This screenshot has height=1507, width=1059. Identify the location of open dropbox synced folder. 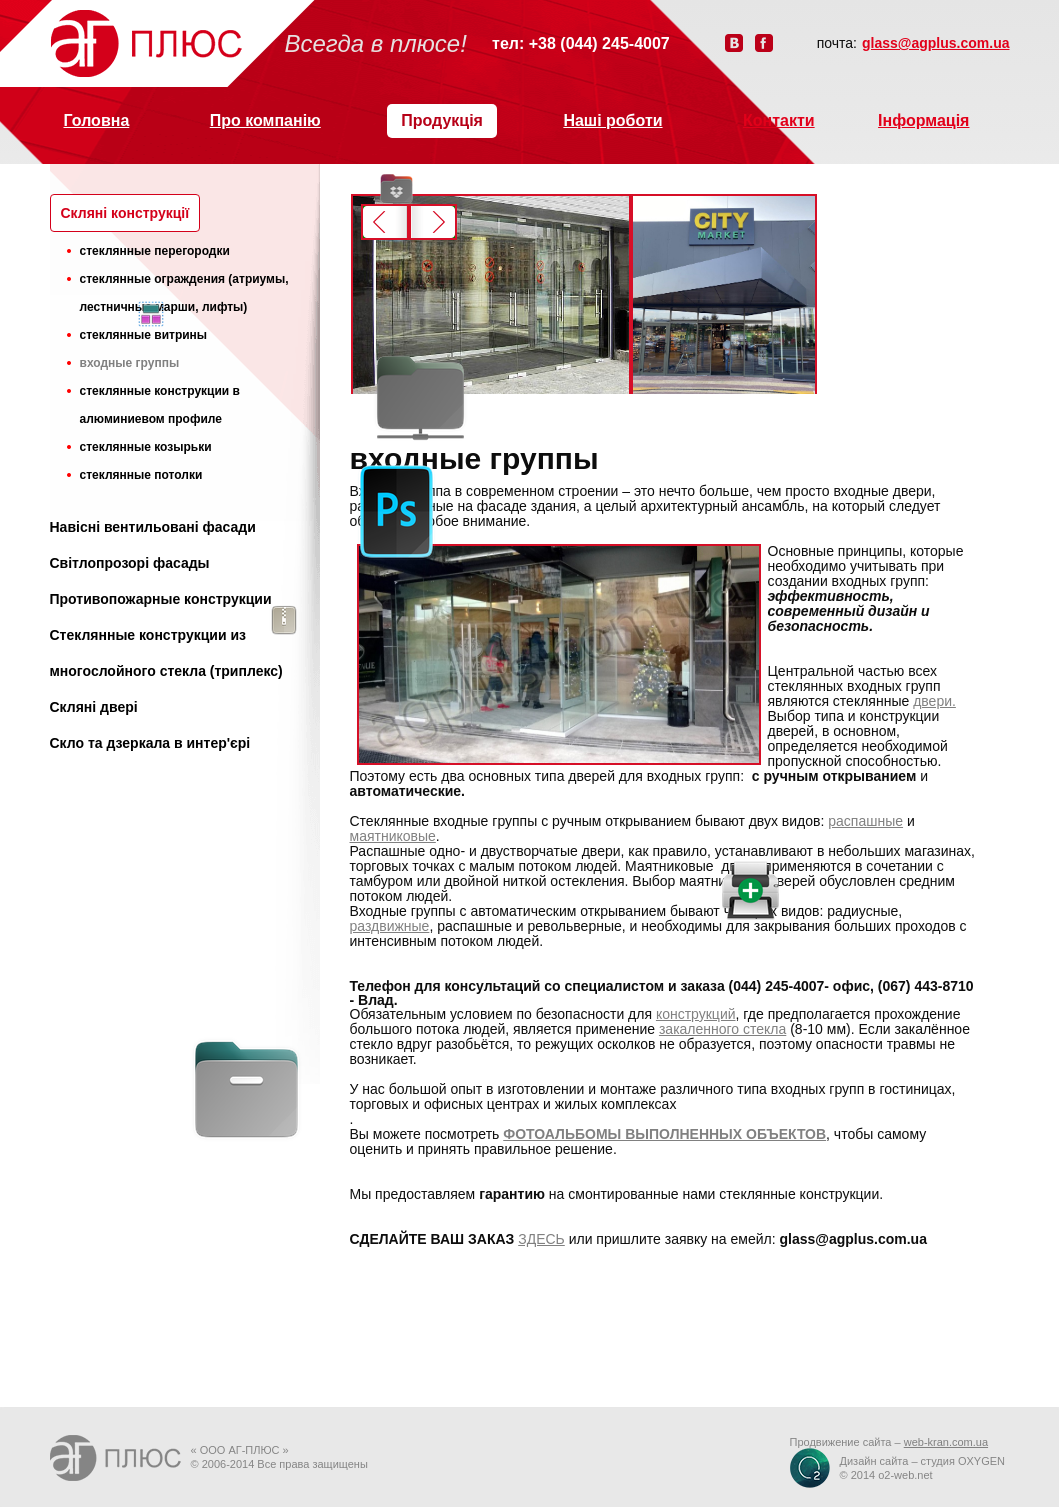
(396, 188).